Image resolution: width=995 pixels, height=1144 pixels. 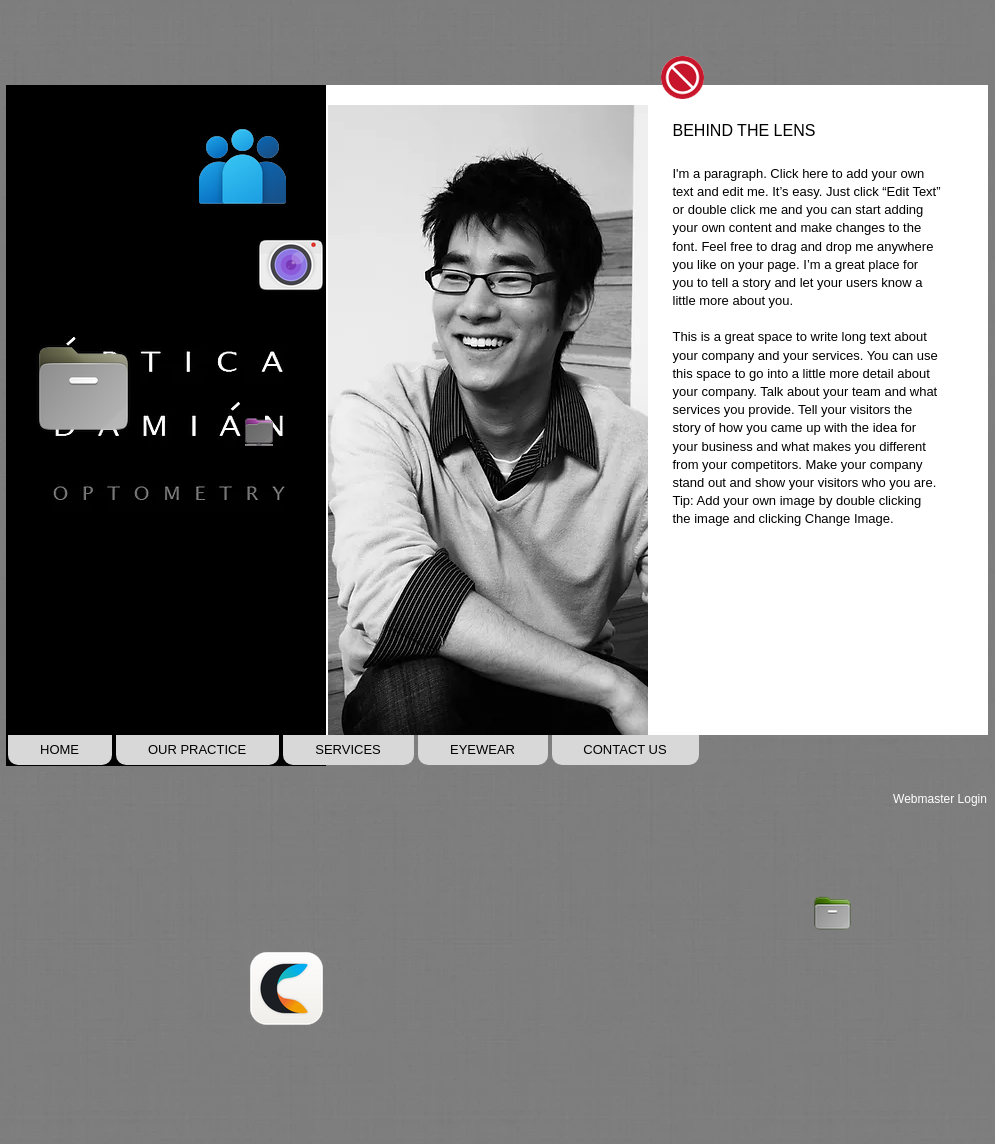 I want to click on open the camera app, so click(x=291, y=265).